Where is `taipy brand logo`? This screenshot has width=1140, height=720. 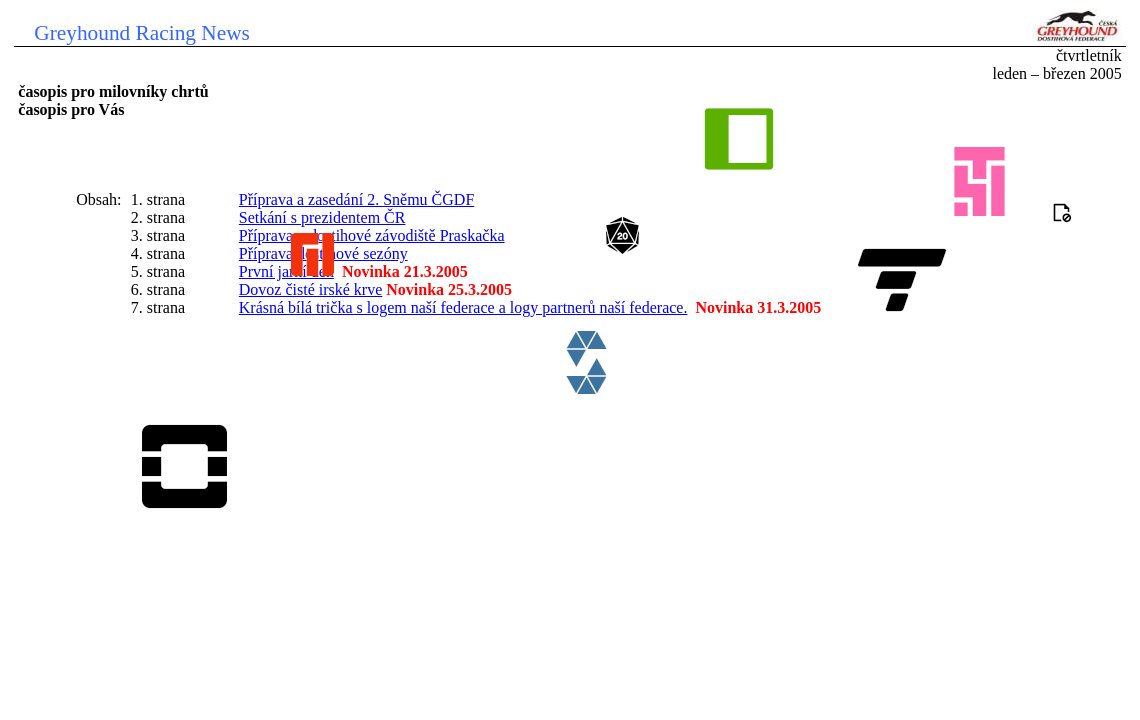
taipy brand logo is located at coordinates (902, 280).